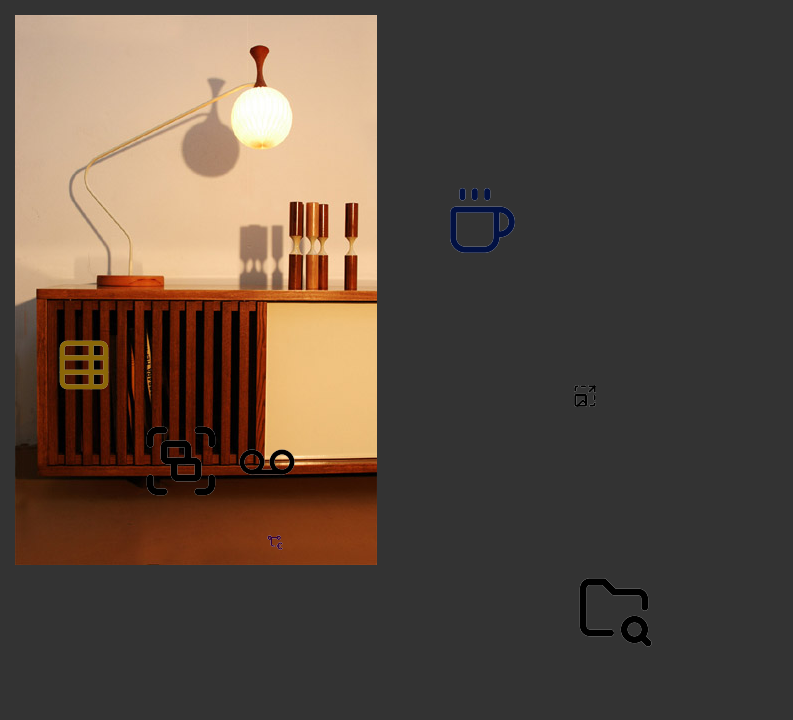 The image size is (793, 720). Describe the element at coordinates (481, 222) in the screenshot. I see `take a coffee break or set a break reminder` at that location.